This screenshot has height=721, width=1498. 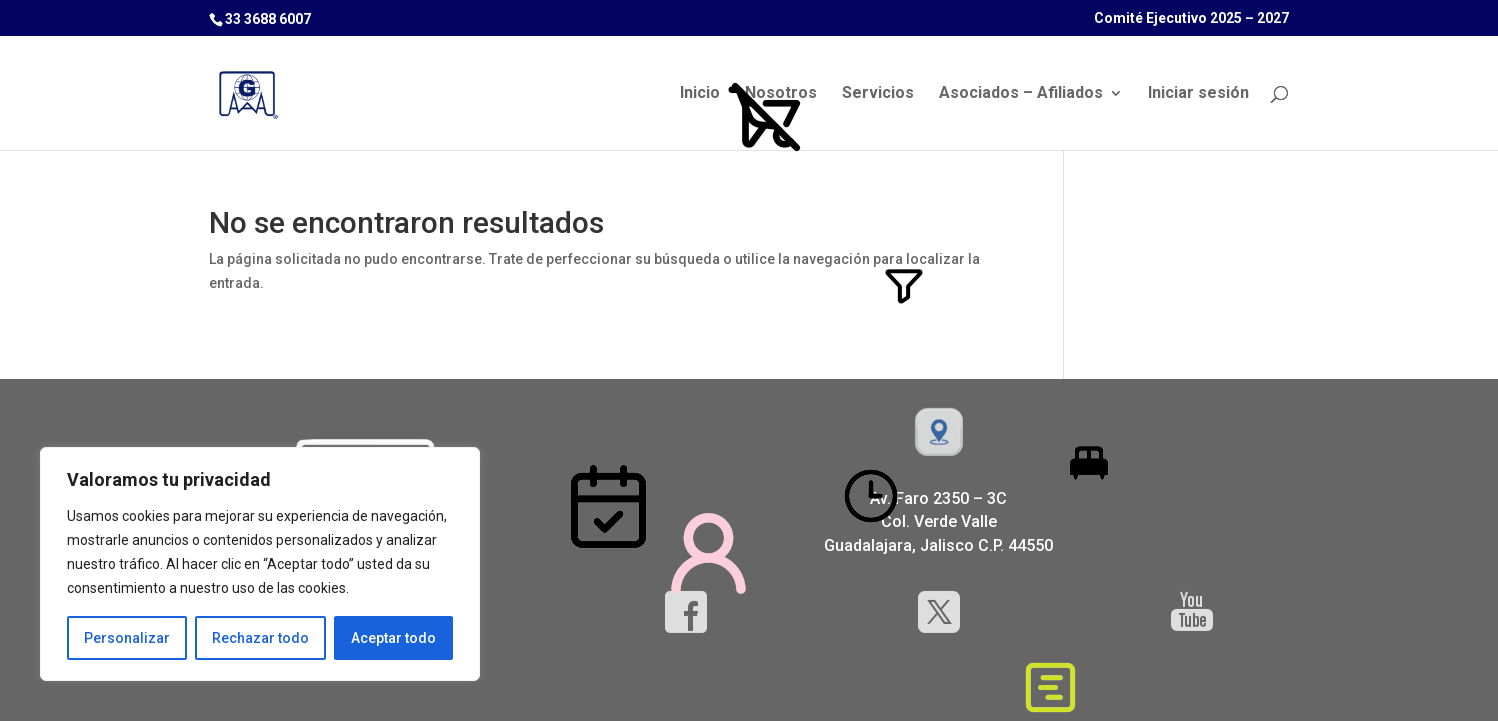 I want to click on view gantt chart or project timeline, so click(x=1050, y=687).